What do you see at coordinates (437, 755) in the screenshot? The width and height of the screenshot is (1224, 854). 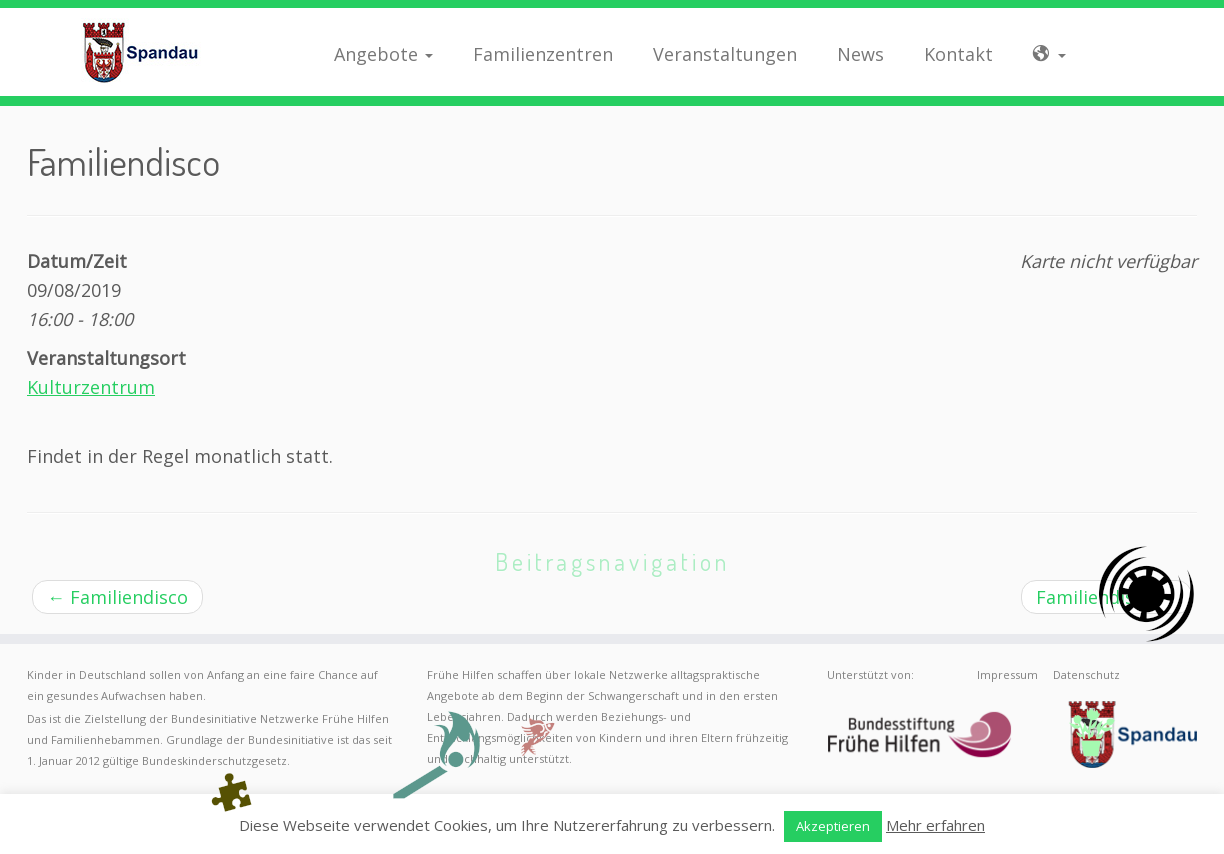 I see `ignite or start a fire feature` at bounding box center [437, 755].